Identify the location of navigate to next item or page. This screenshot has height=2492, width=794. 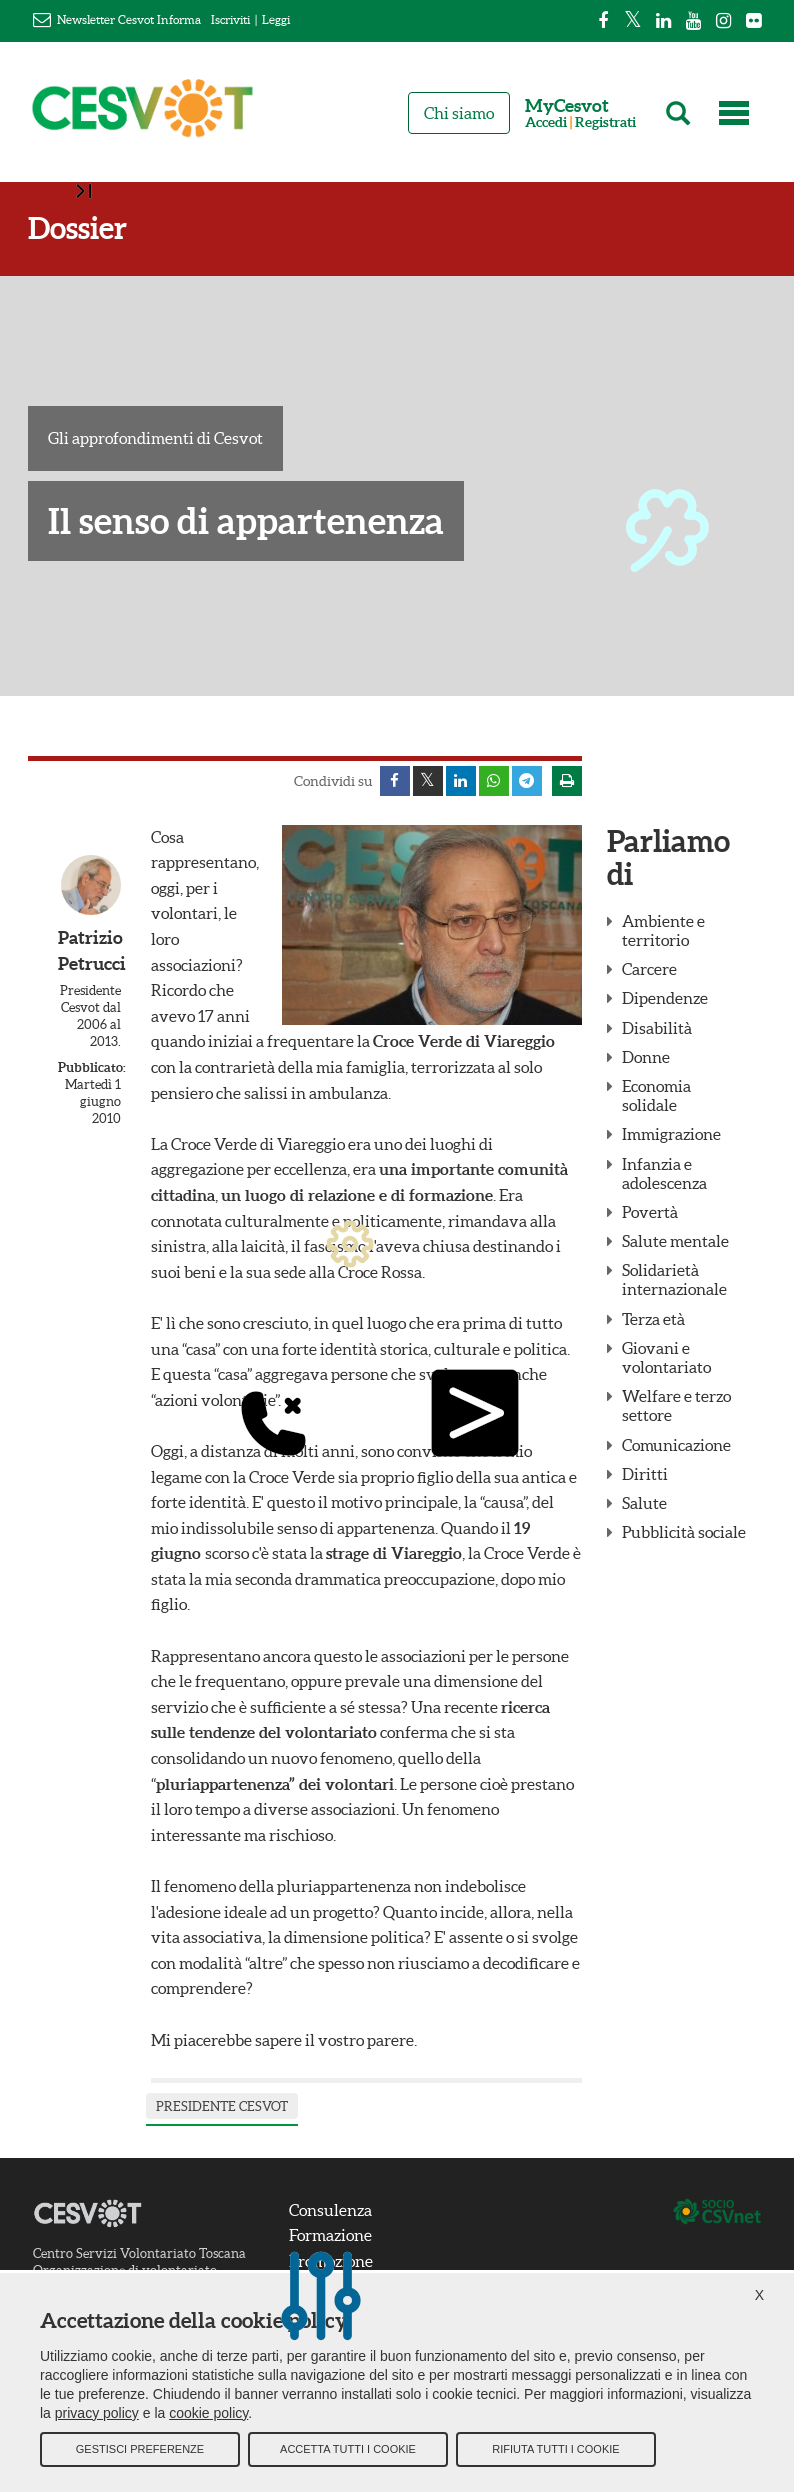
(475, 1413).